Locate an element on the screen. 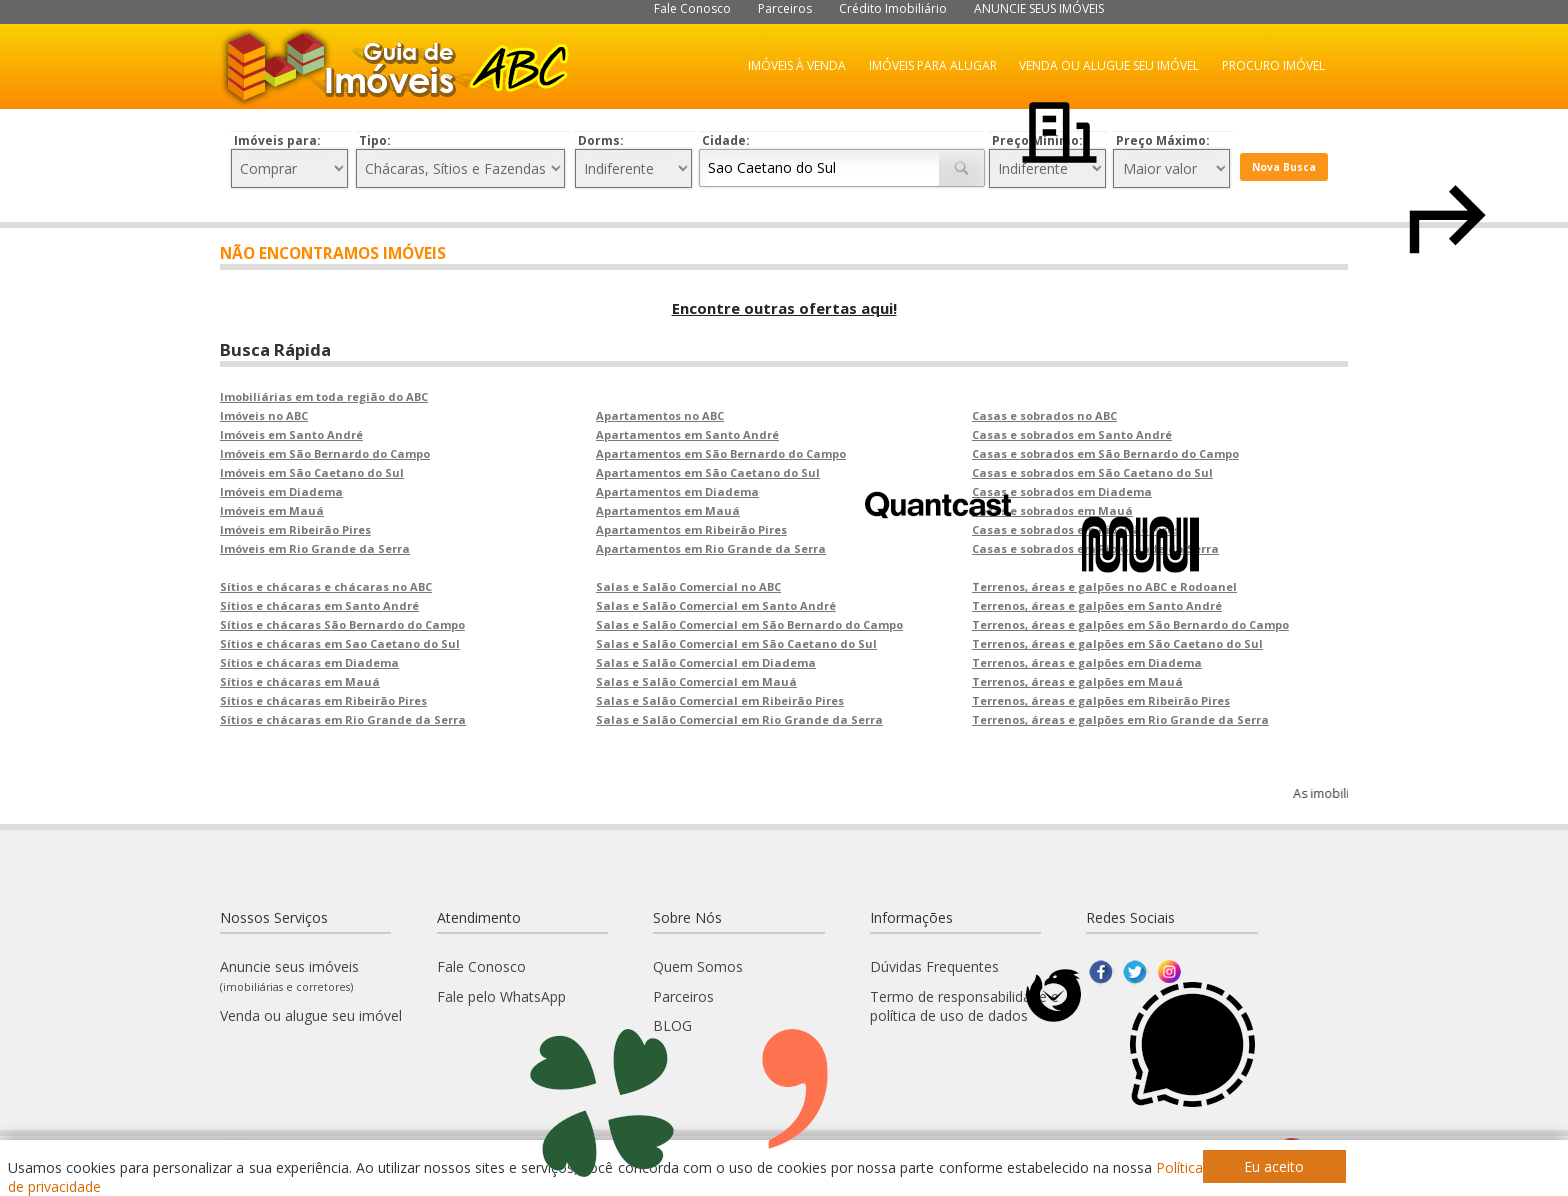 The image size is (1568, 1196). 4chan logo is located at coordinates (602, 1103).